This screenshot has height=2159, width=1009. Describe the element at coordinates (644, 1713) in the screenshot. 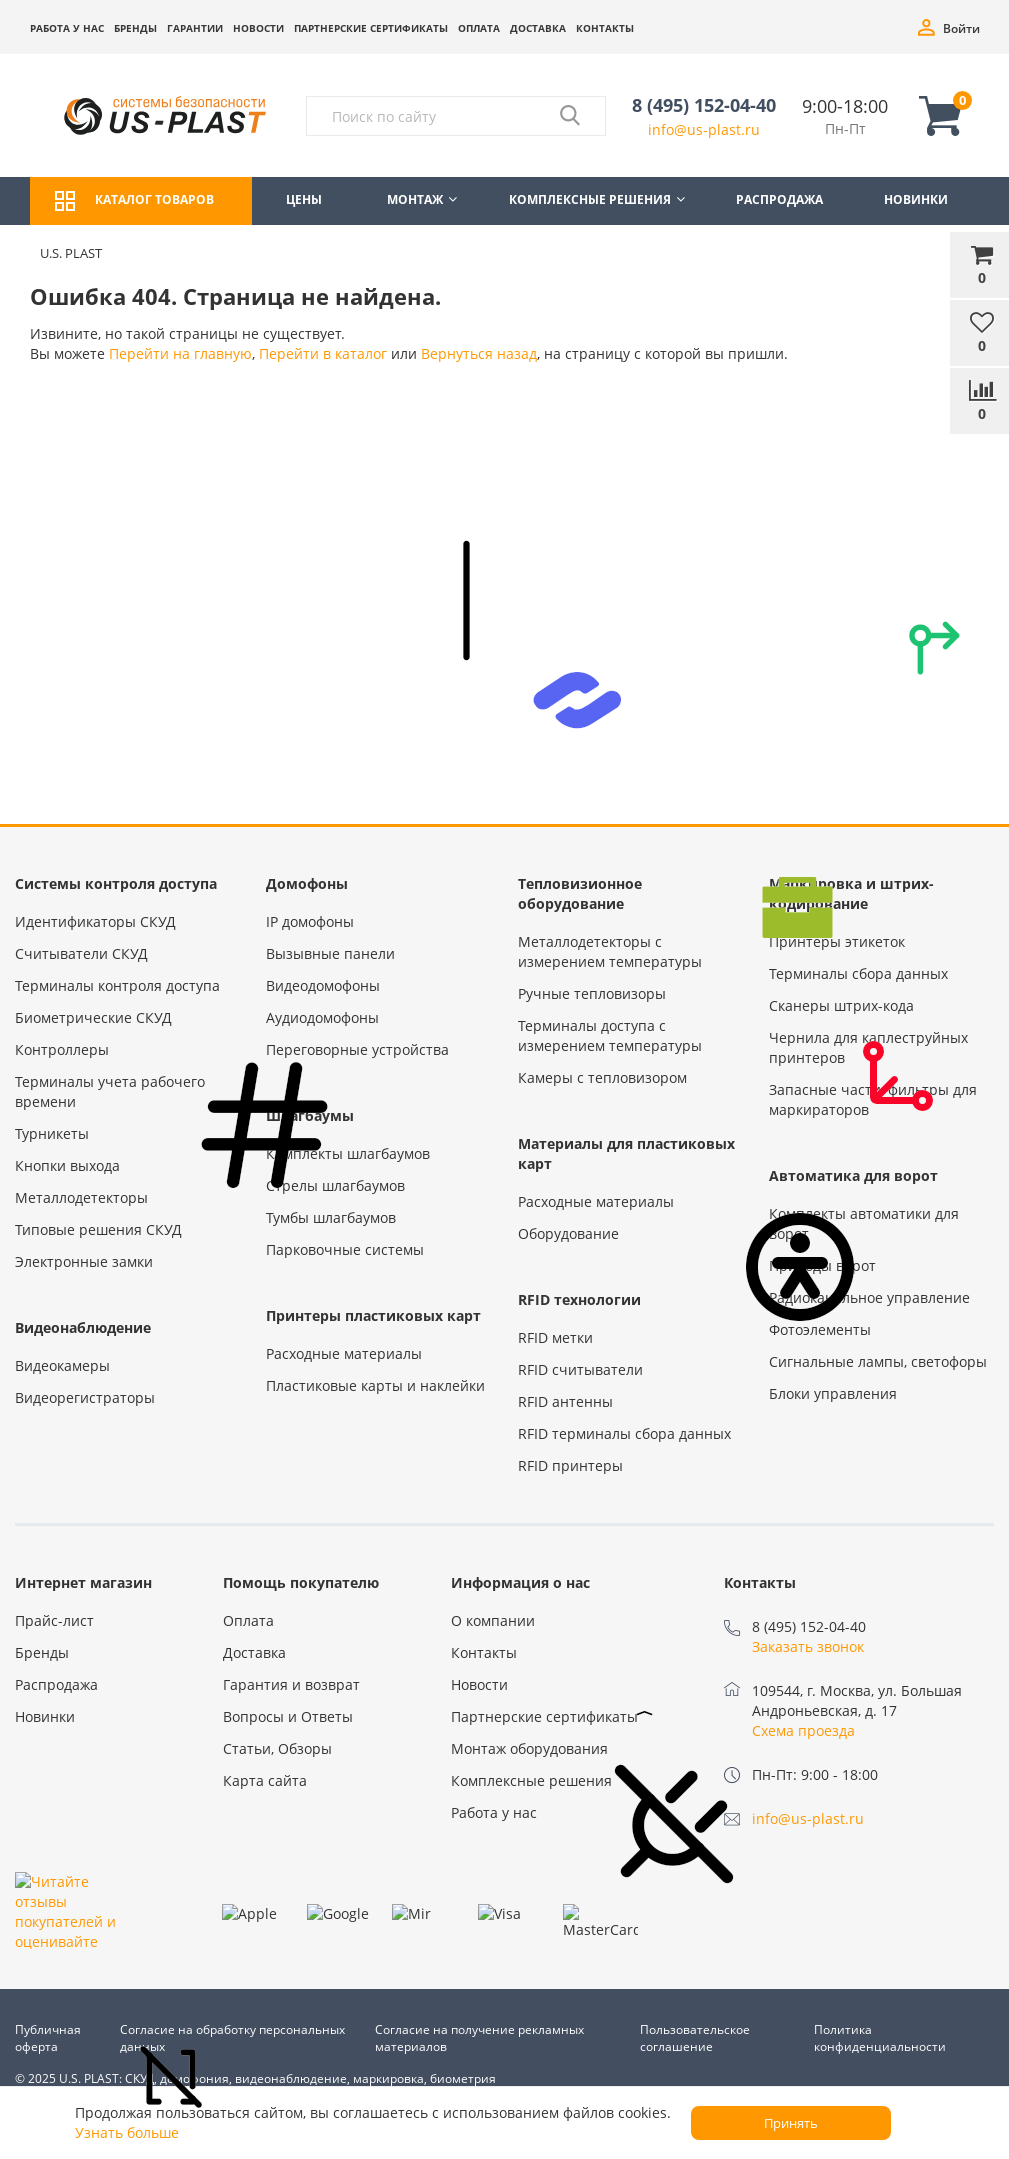

I see `collapse or minimize a section` at that location.